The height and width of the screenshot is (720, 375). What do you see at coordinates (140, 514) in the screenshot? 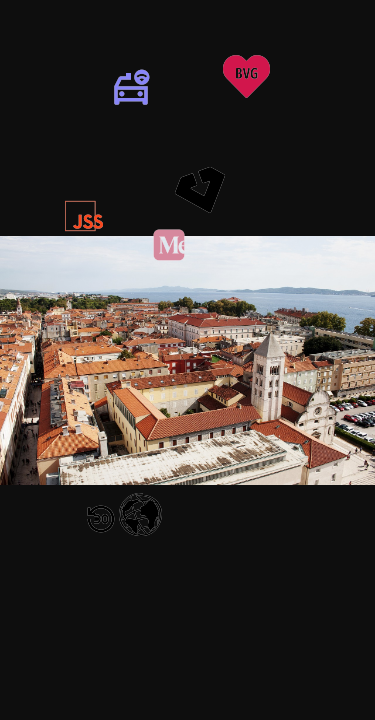
I see `Esri geographic information system (GIS) branding` at bounding box center [140, 514].